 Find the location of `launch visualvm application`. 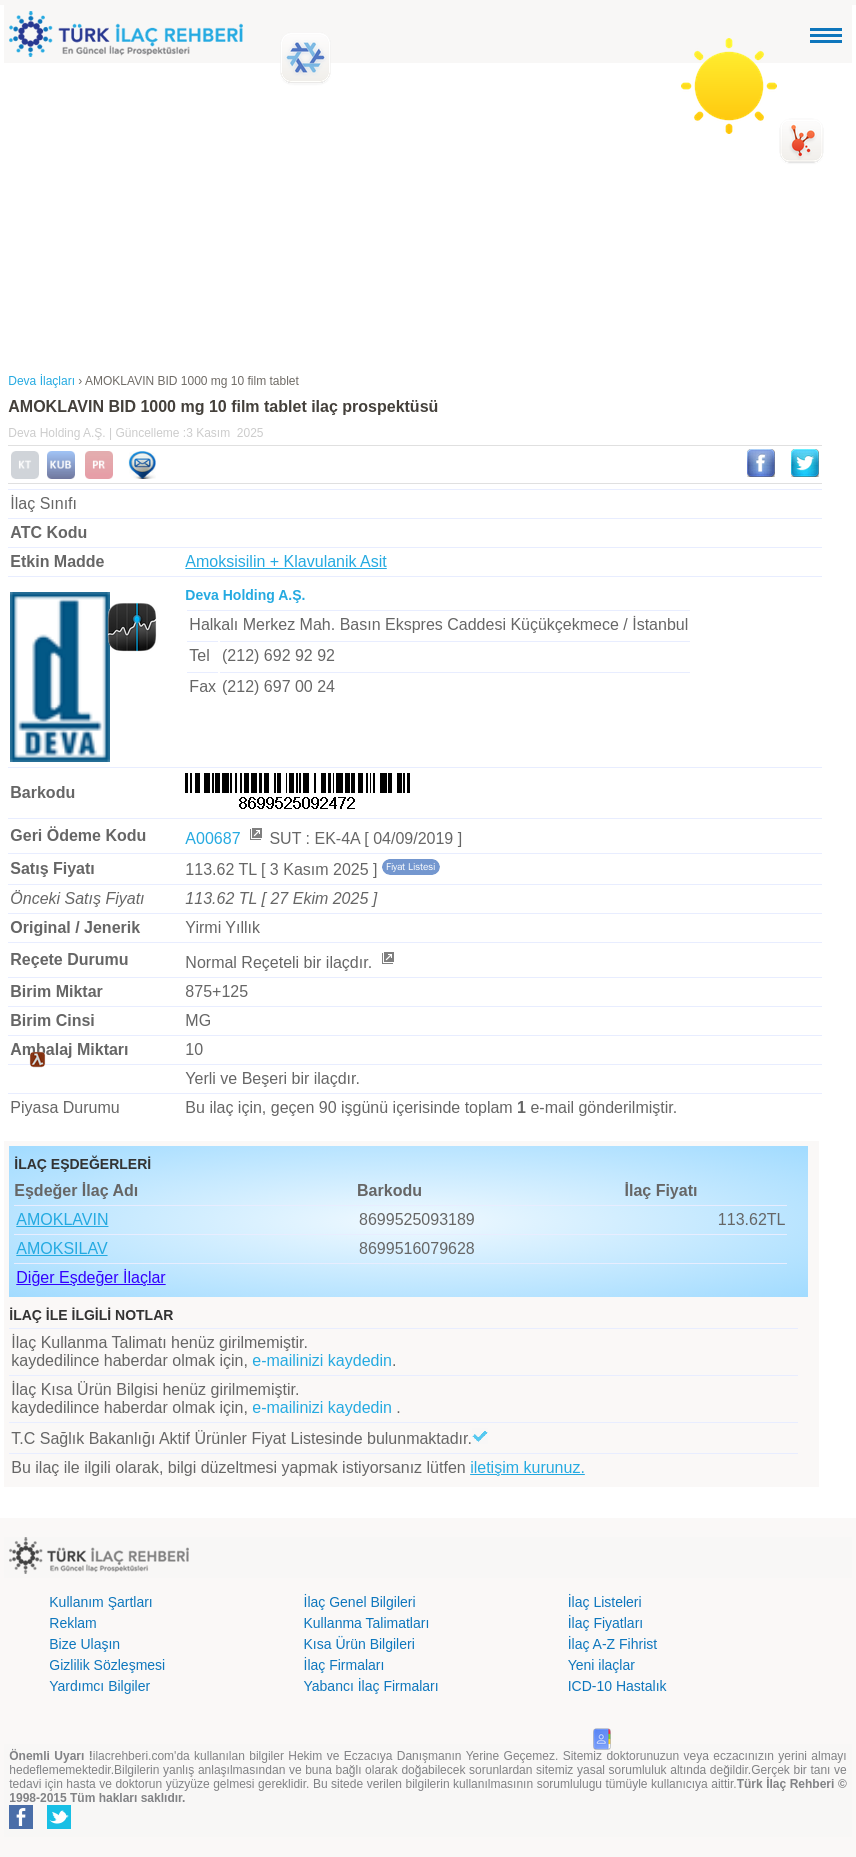

launch visualvm application is located at coordinates (801, 140).